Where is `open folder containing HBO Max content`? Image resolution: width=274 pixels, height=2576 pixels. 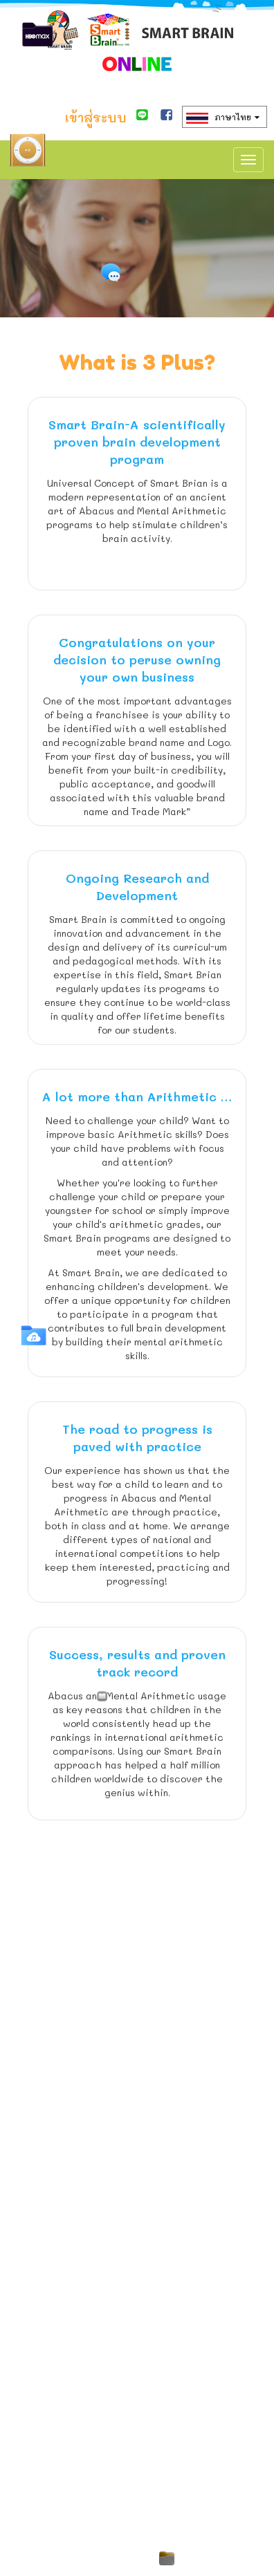
open folder containing HBO Max content is located at coordinates (37, 35).